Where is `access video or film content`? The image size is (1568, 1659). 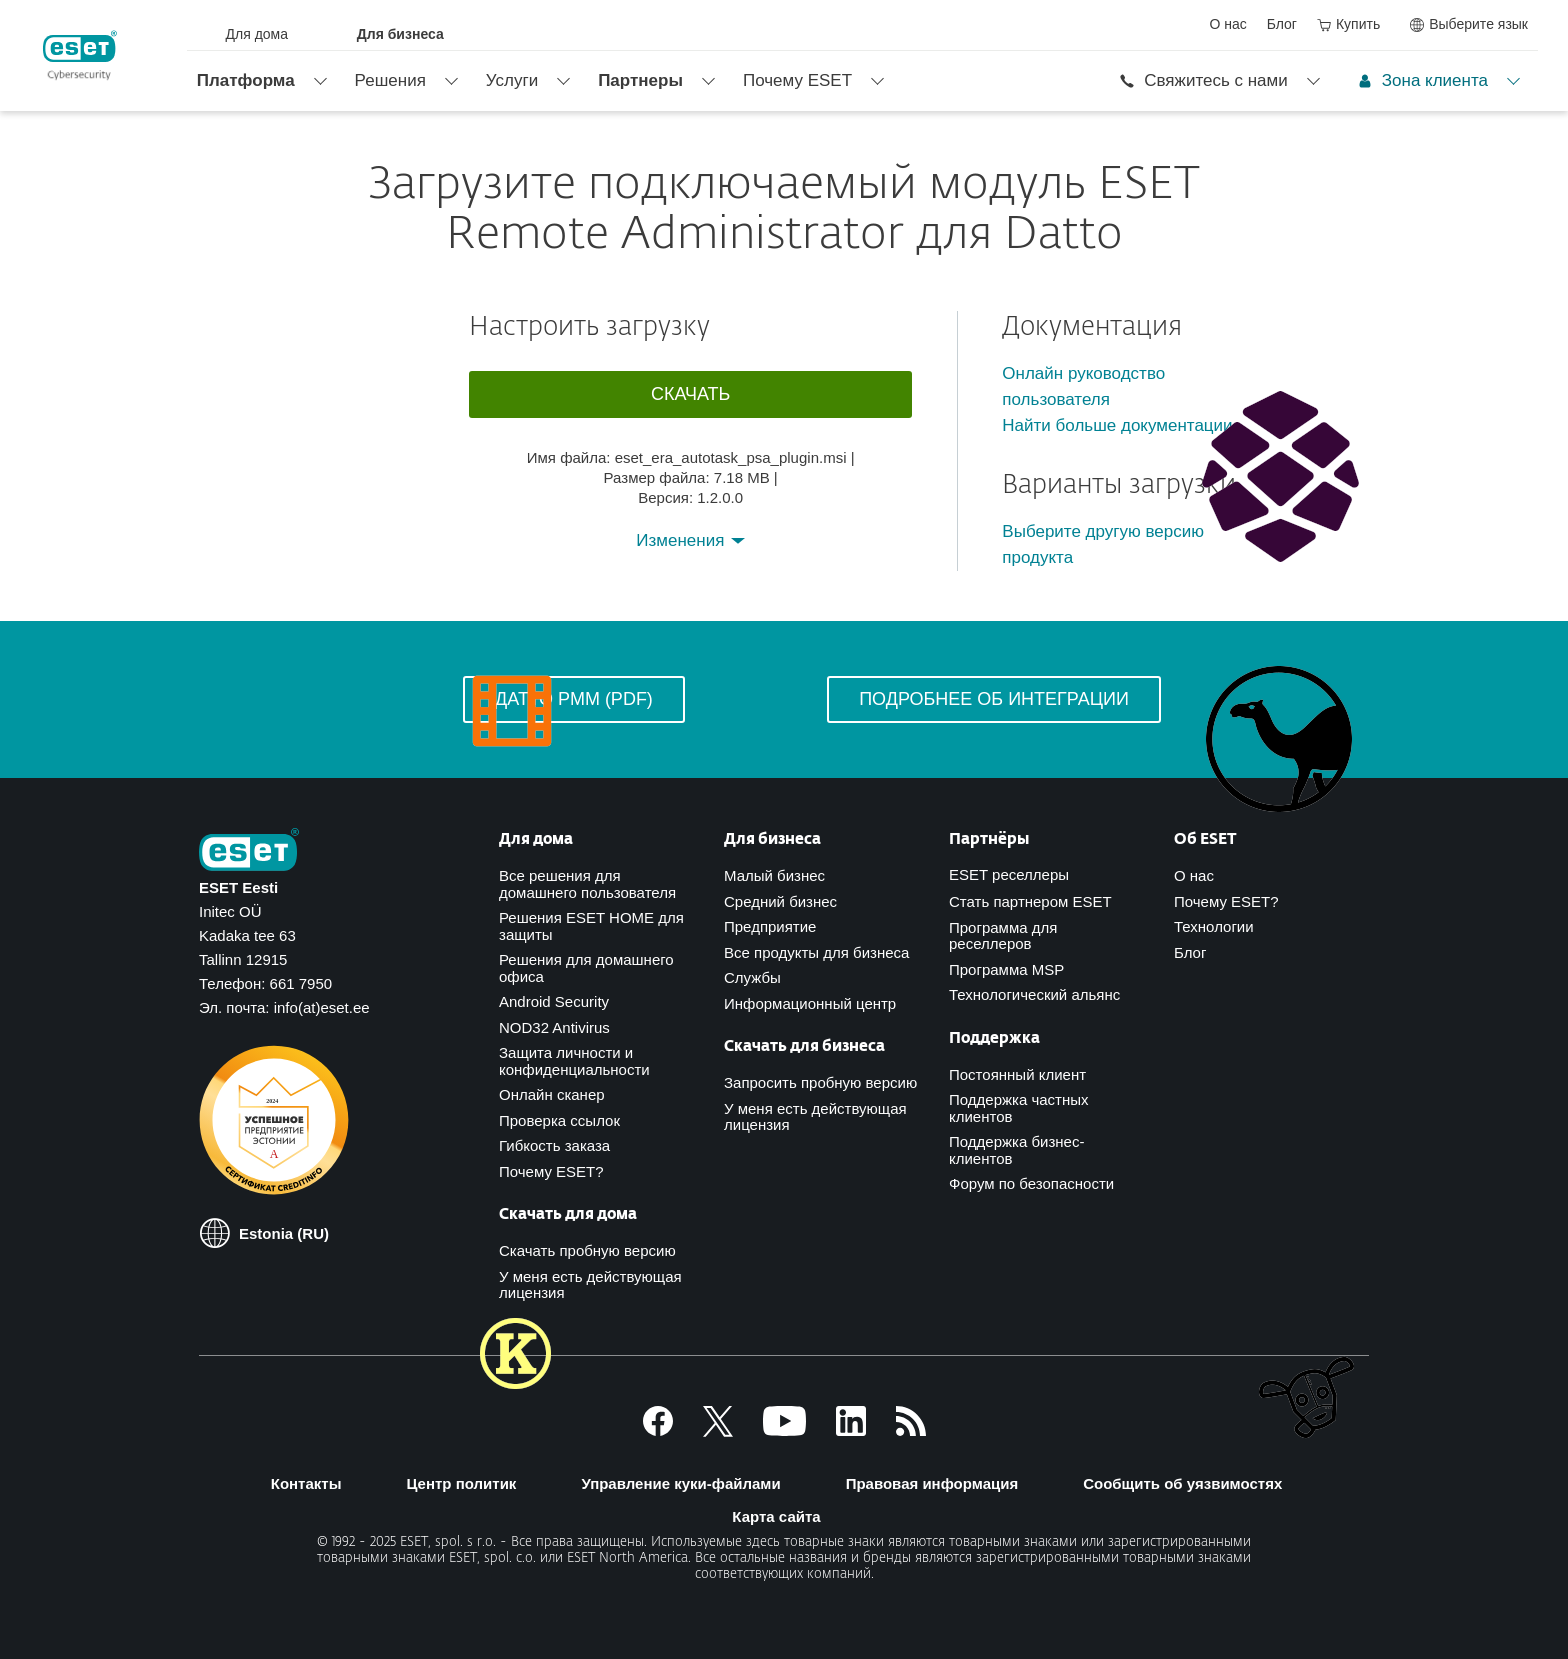 access video or film content is located at coordinates (512, 711).